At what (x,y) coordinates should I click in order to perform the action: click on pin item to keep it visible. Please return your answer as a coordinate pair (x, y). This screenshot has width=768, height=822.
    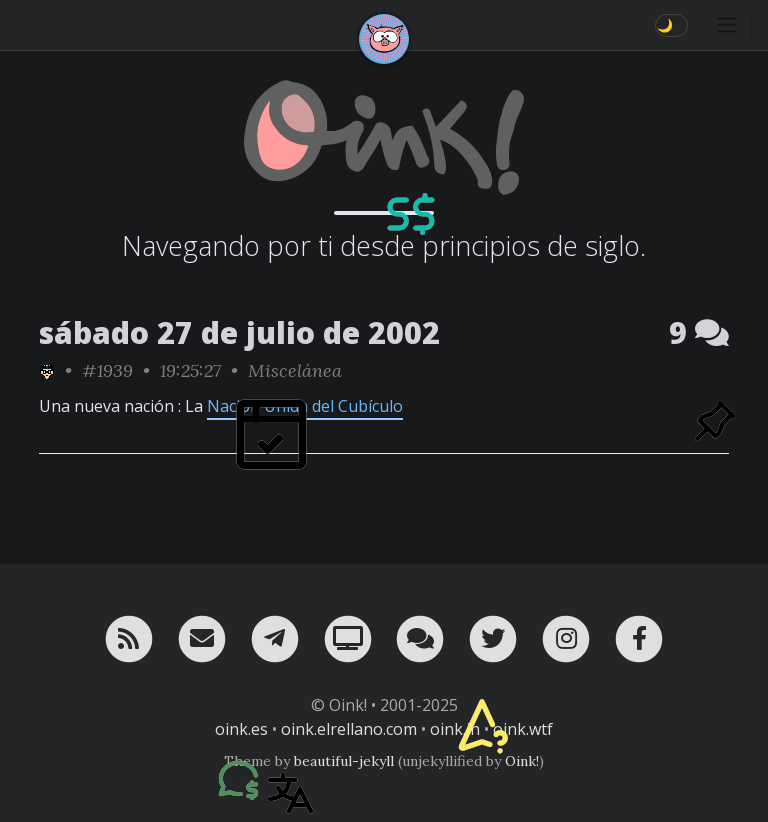
    Looking at the image, I should click on (714, 421).